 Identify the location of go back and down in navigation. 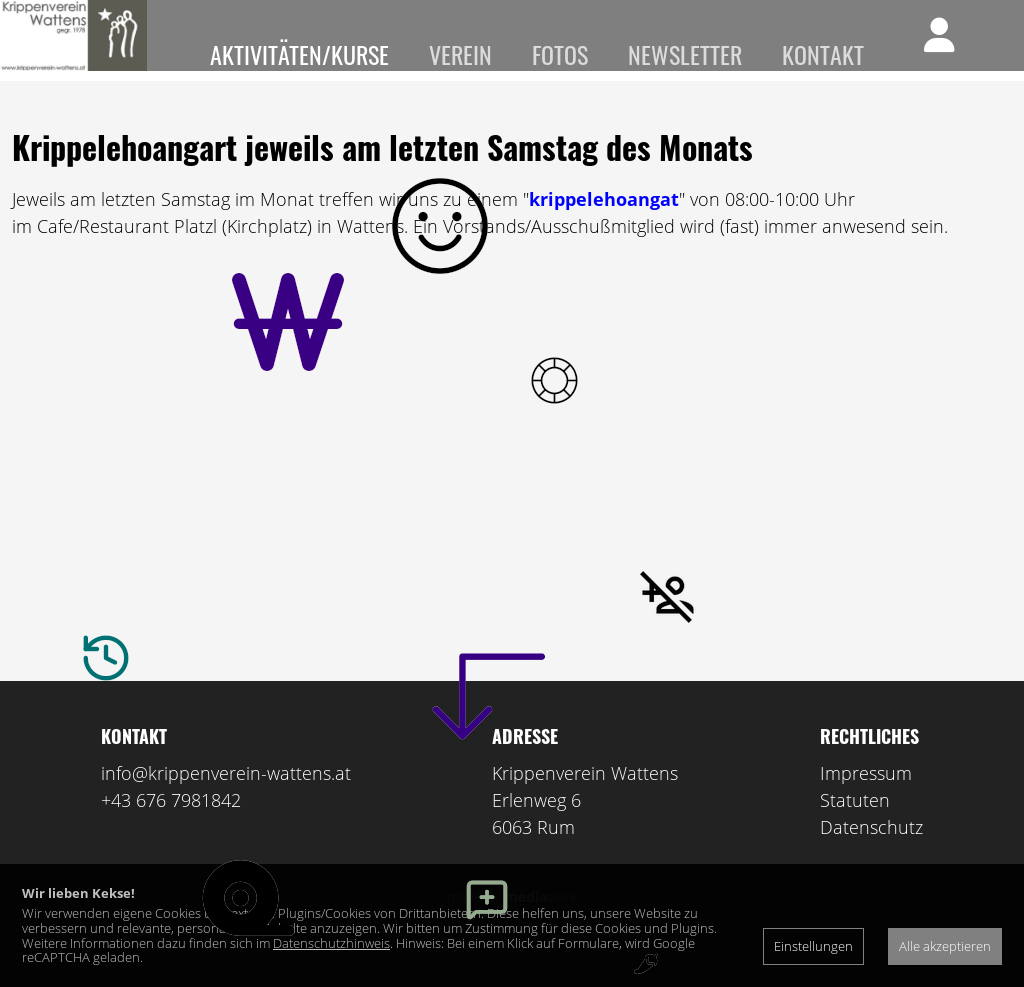
(484, 687).